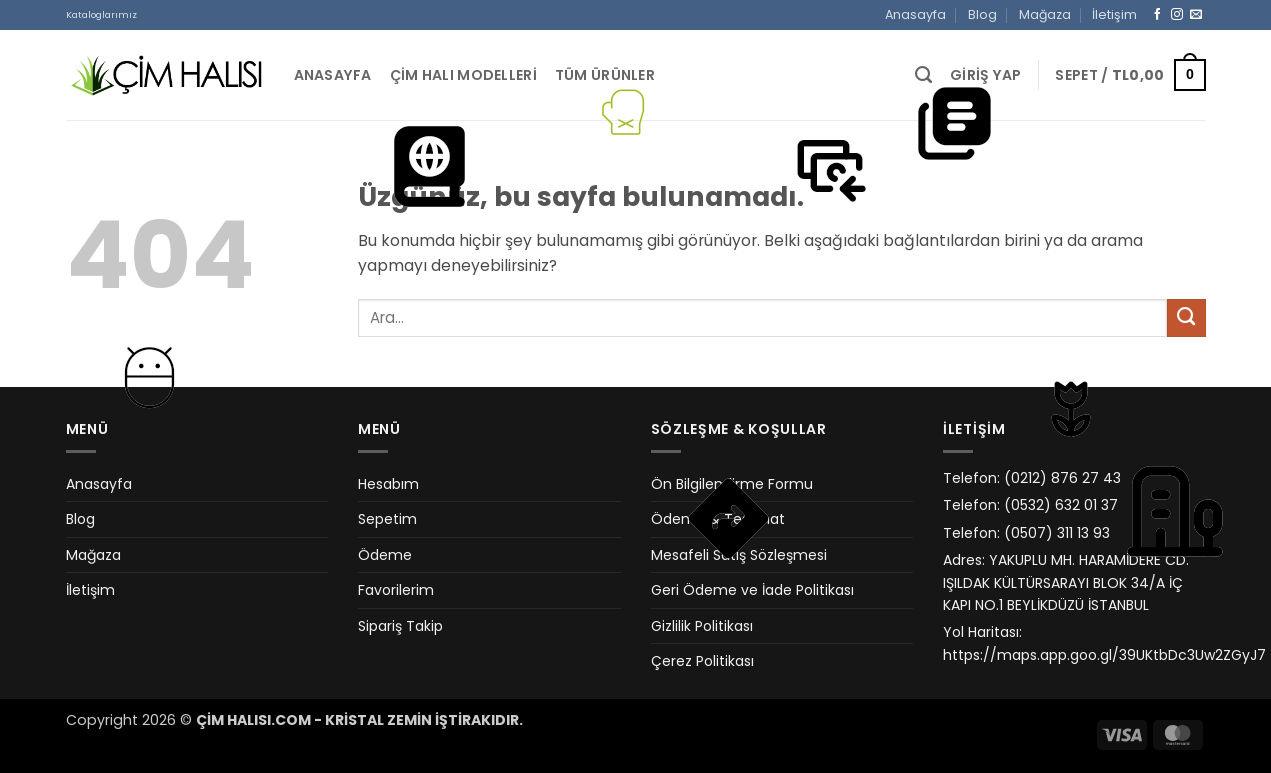  What do you see at coordinates (954, 123) in the screenshot?
I see `access your saved content library` at bounding box center [954, 123].